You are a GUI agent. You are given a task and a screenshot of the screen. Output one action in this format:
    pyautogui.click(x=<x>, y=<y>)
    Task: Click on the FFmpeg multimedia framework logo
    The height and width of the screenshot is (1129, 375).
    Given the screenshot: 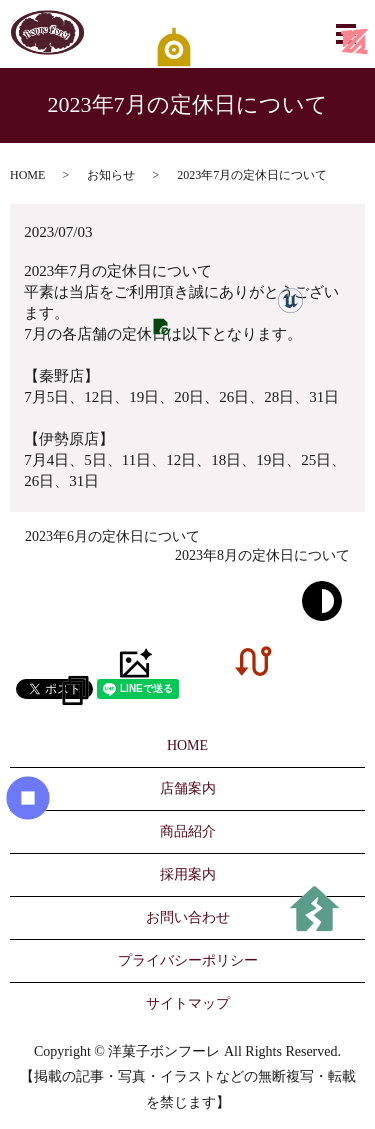 What is the action you would take?
    pyautogui.click(x=354, y=41)
    